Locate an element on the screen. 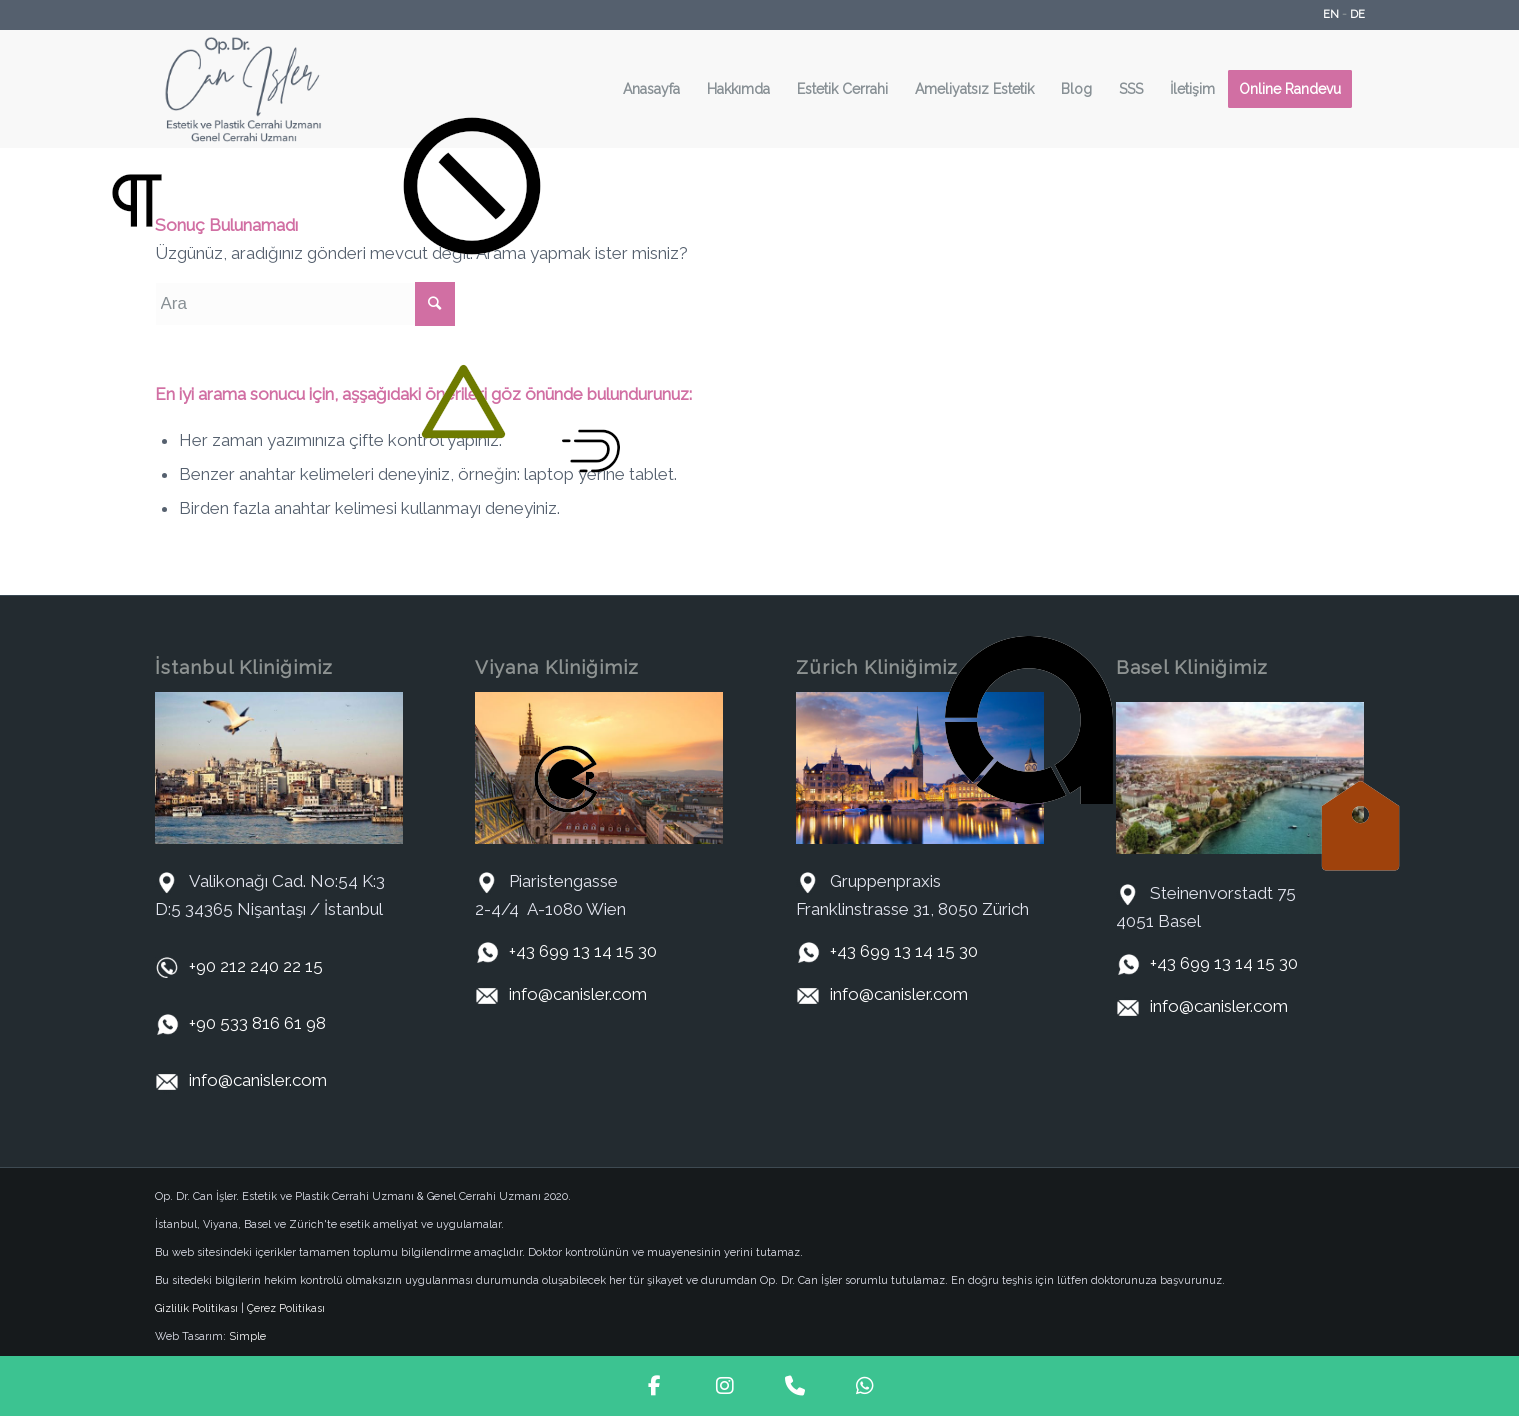 The image size is (1519, 1416). indicates a blocked or prohibited action is located at coordinates (472, 186).